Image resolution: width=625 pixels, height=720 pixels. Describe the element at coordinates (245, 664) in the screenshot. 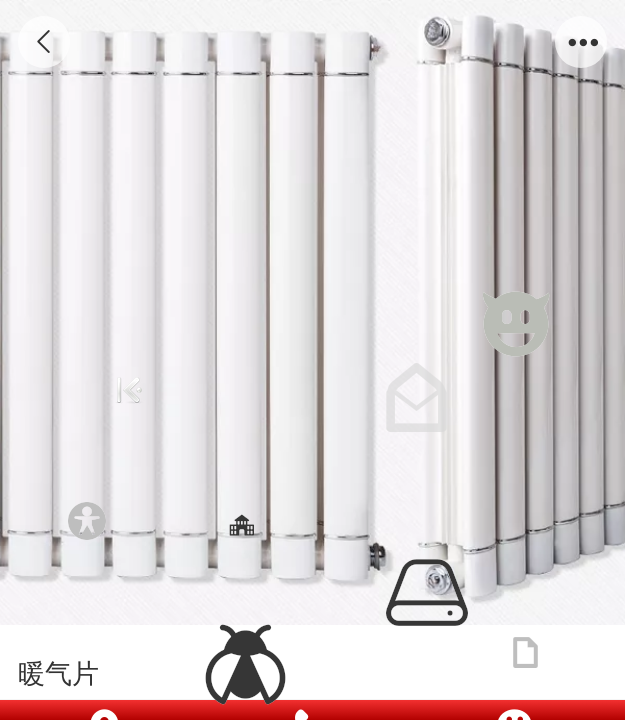

I see `report a bug or issue` at that location.